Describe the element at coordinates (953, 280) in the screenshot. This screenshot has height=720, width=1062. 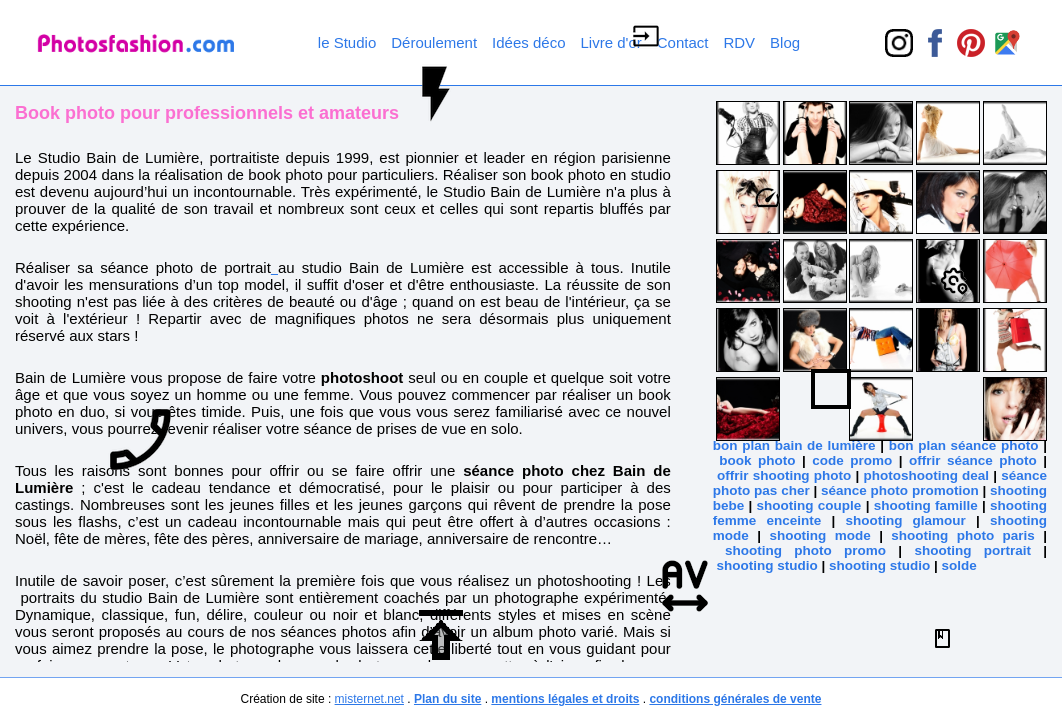
I see `pin settings to a specific location` at that location.